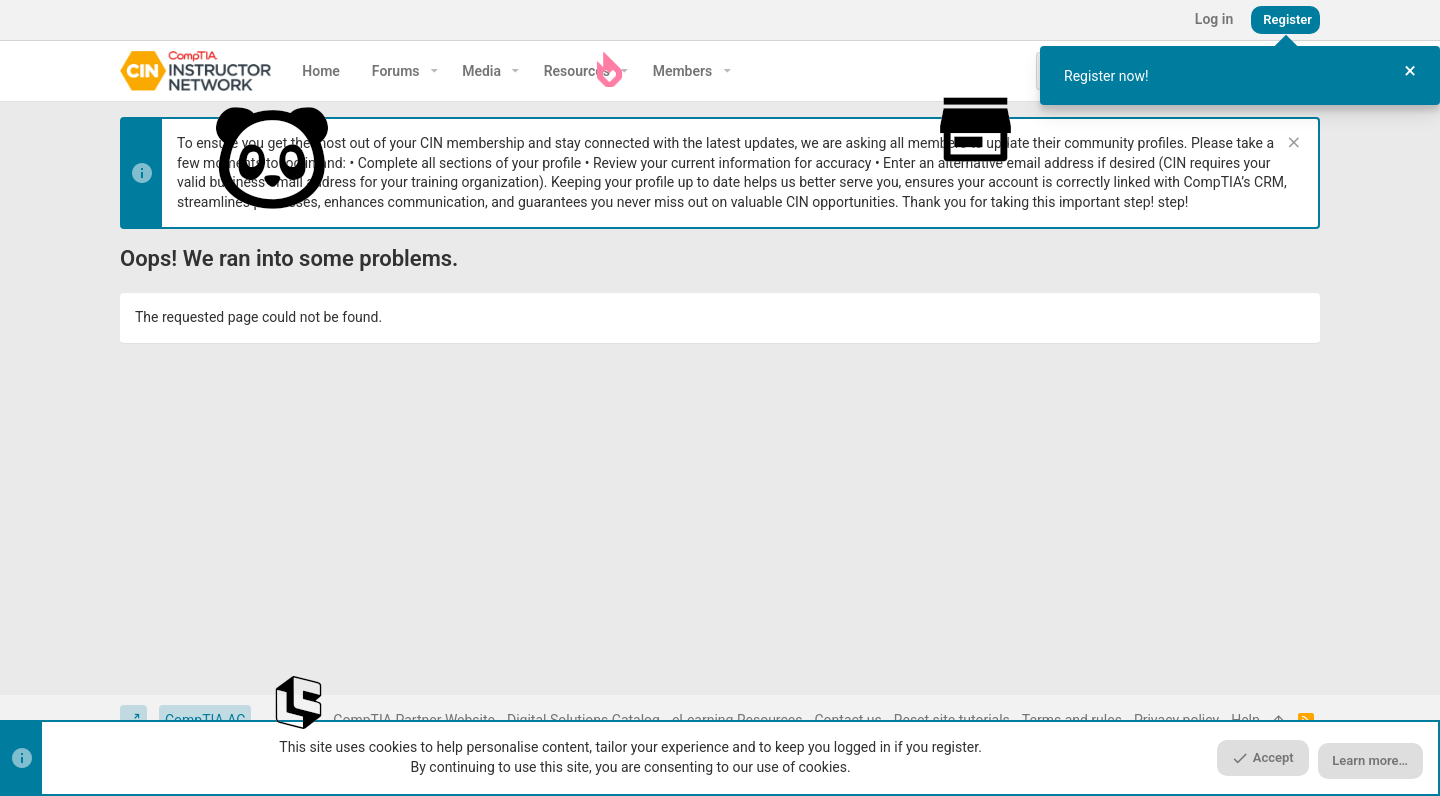  Describe the element at coordinates (298, 702) in the screenshot. I see `loot crate subscription service logo` at that location.